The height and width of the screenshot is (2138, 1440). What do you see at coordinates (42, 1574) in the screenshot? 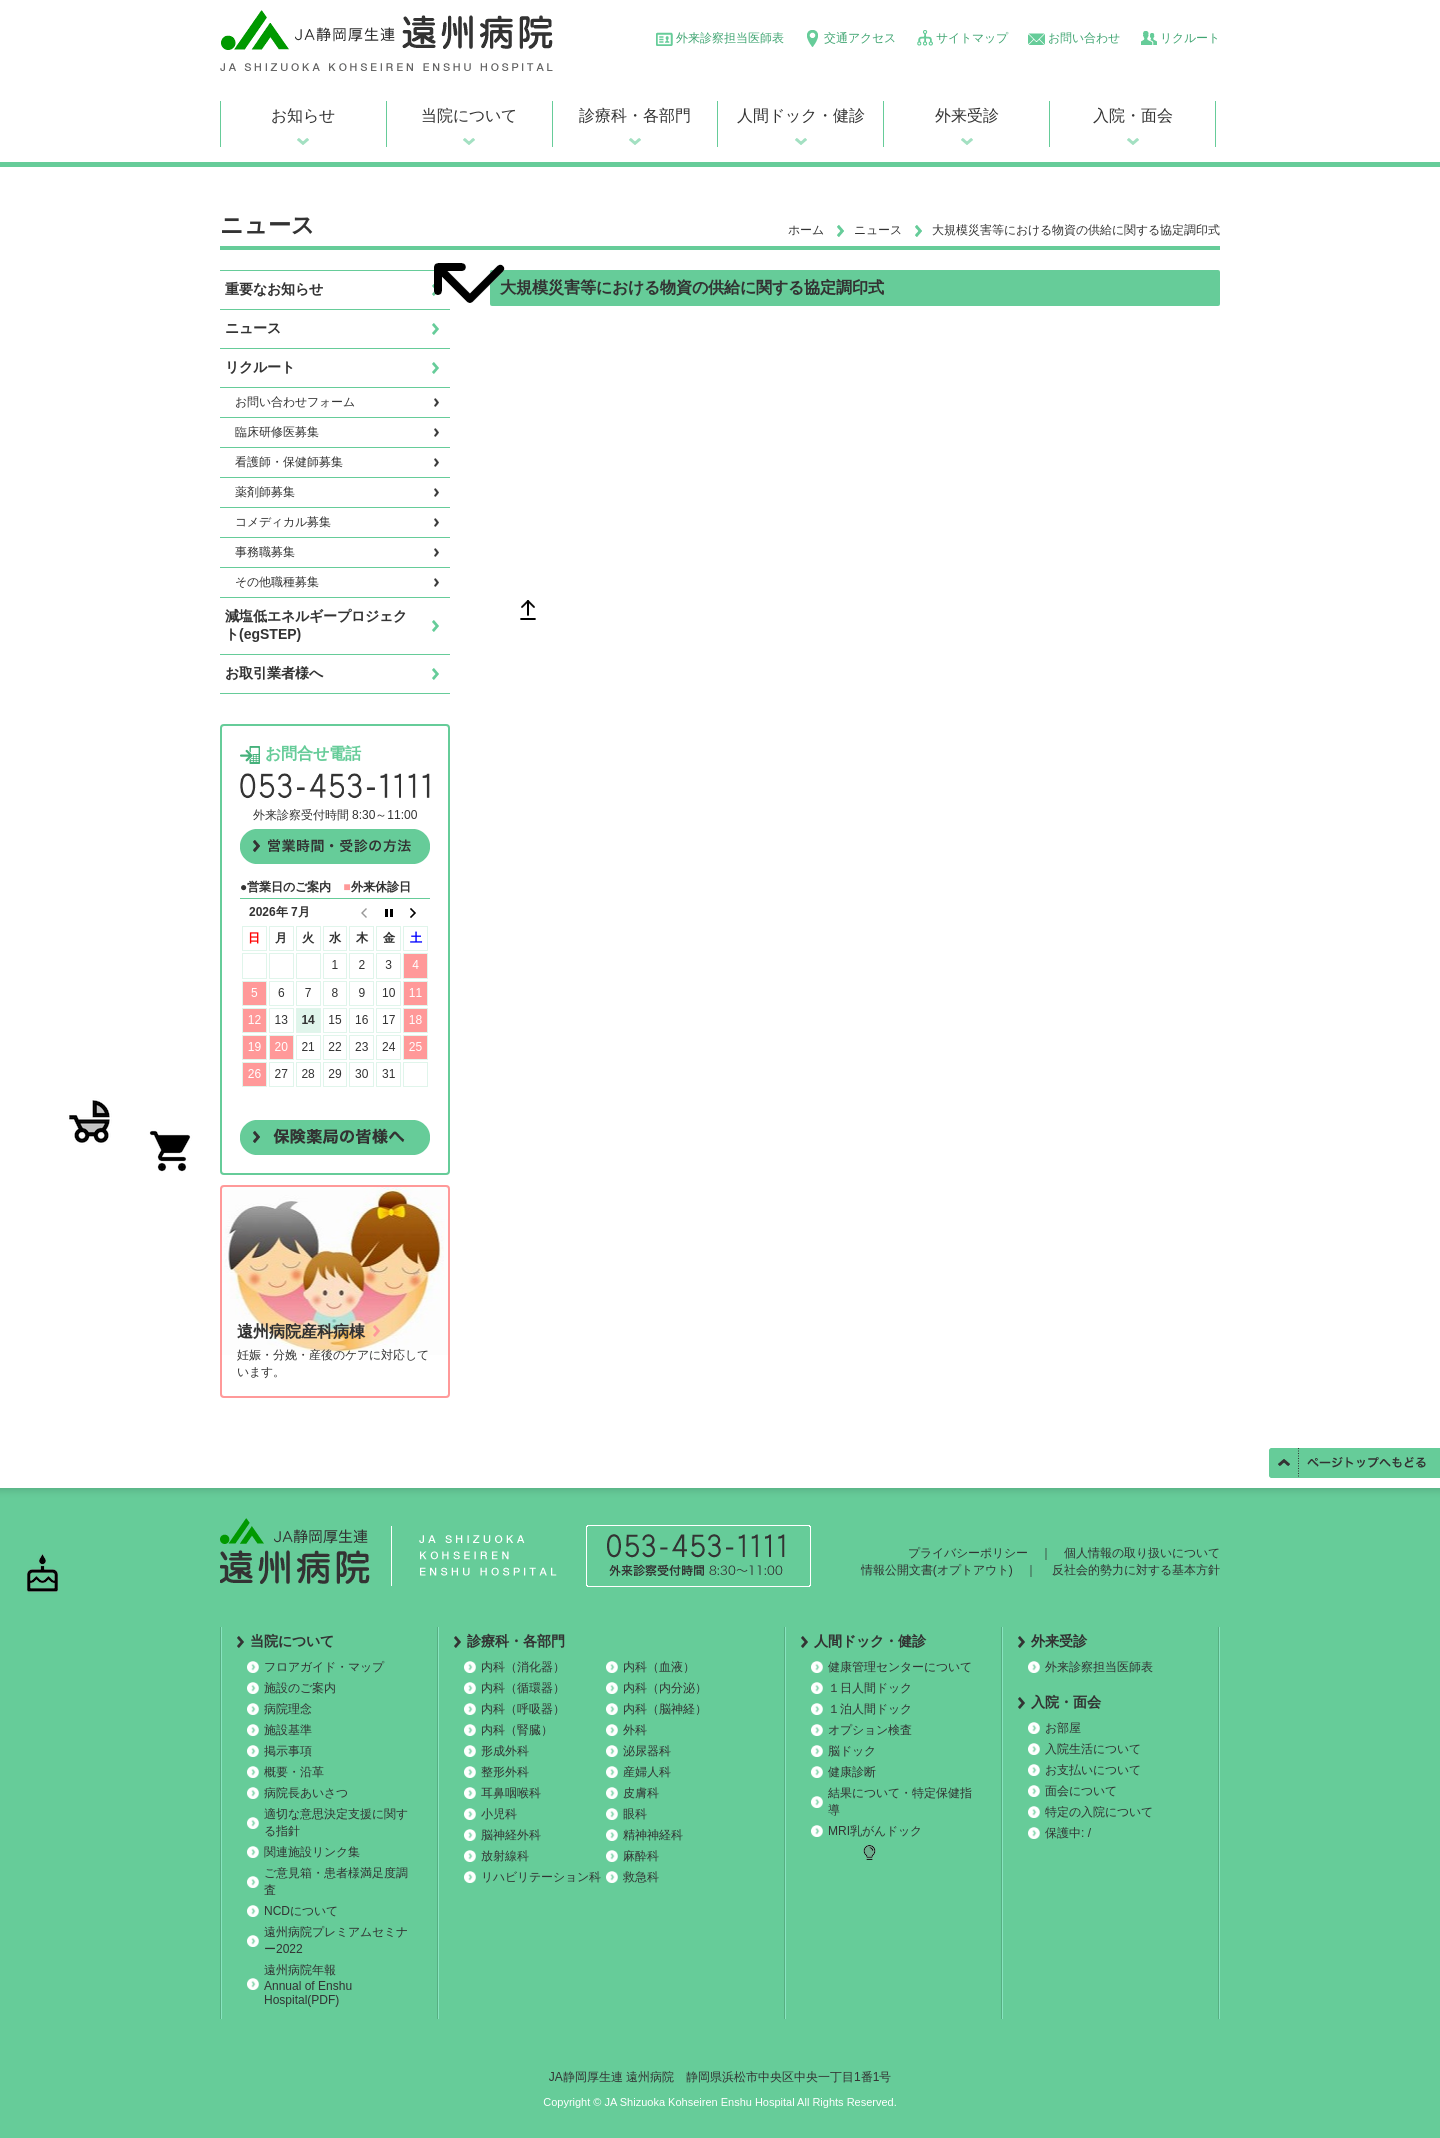
I see `view birthday or celebration events` at bounding box center [42, 1574].